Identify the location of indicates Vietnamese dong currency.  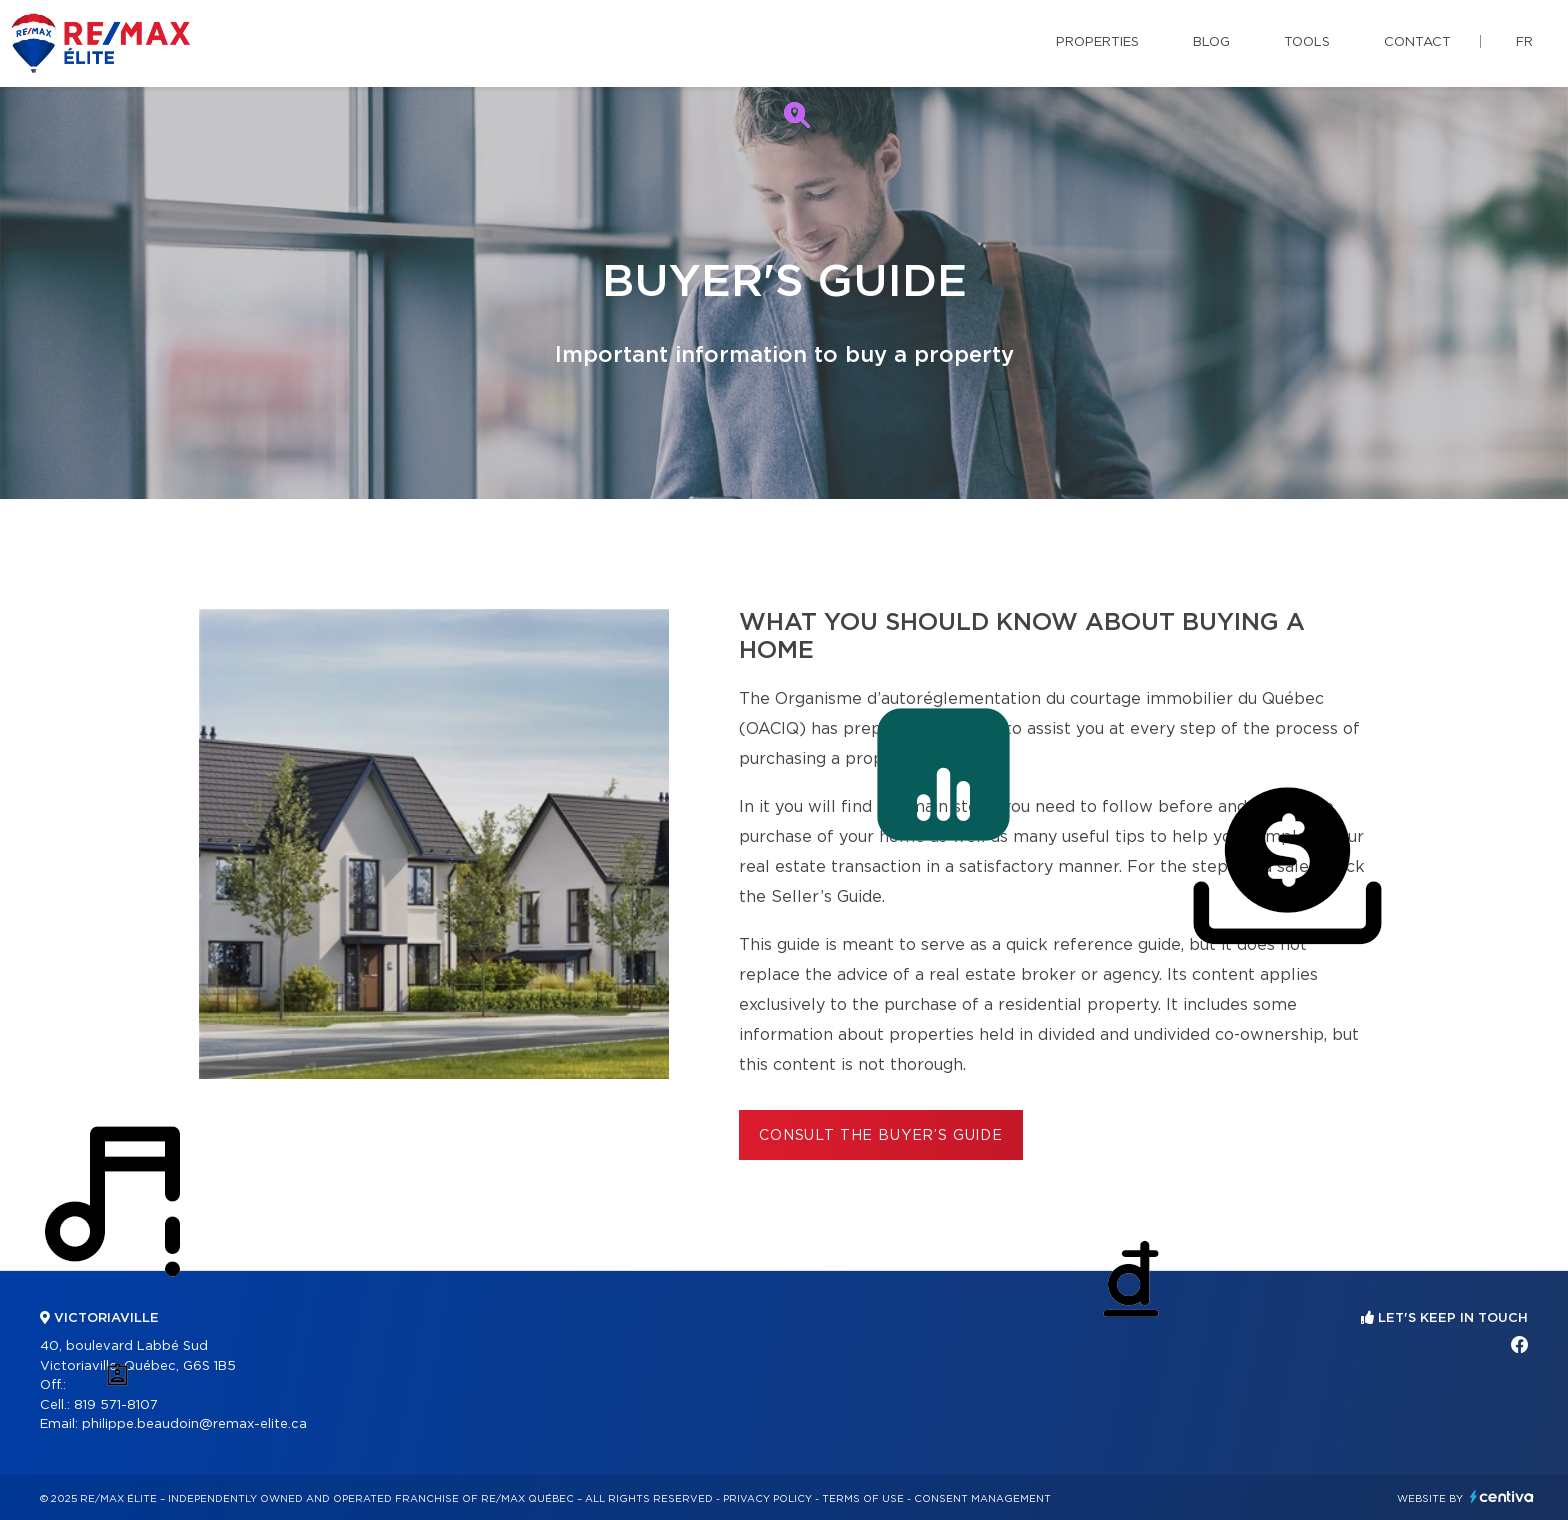
(1131, 1280).